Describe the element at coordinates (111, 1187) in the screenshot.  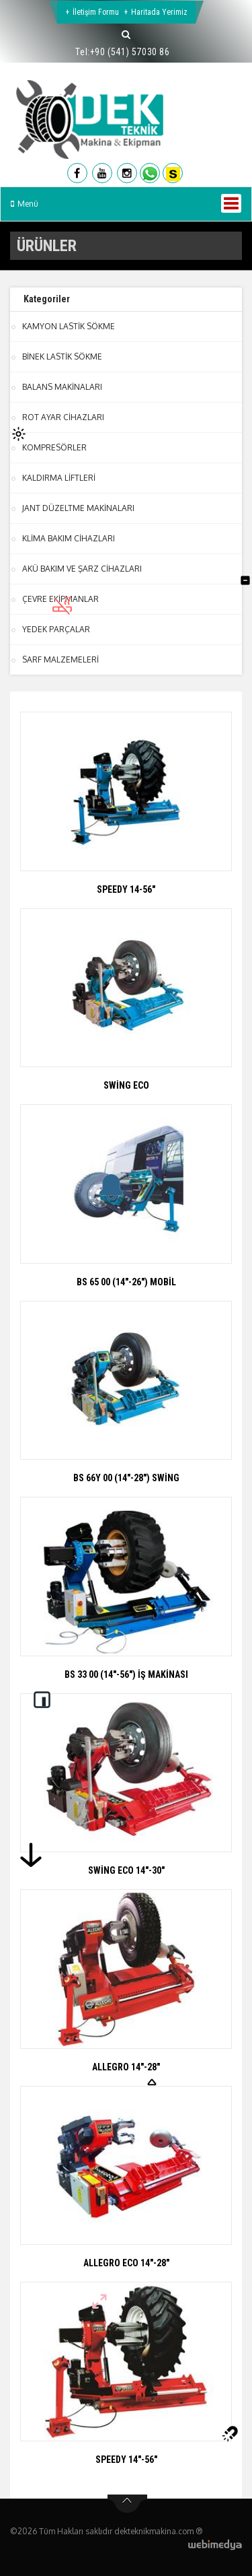
I see `view notifications` at that location.